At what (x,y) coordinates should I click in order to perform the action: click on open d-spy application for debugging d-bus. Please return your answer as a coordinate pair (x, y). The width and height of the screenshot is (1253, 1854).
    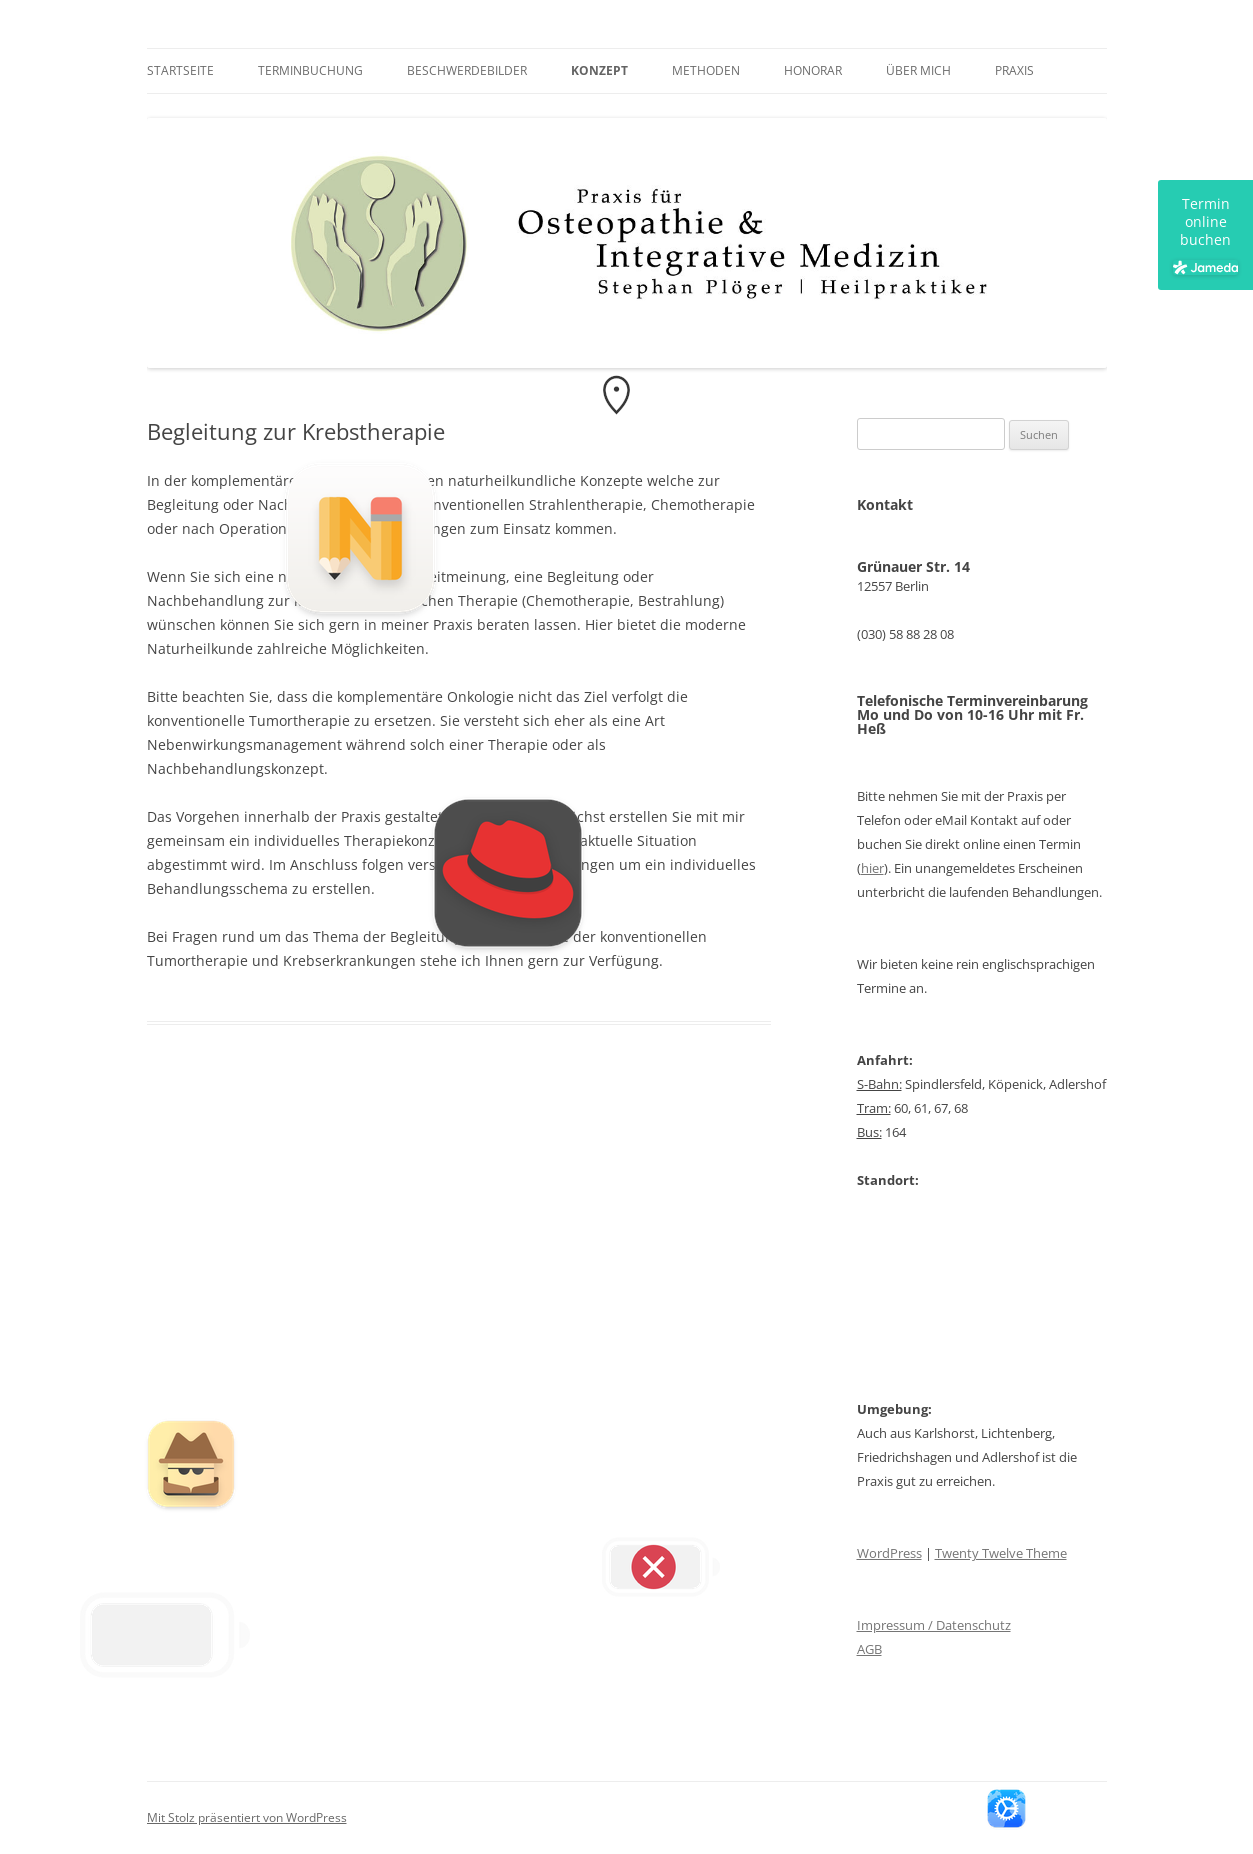
    Looking at the image, I should click on (191, 1464).